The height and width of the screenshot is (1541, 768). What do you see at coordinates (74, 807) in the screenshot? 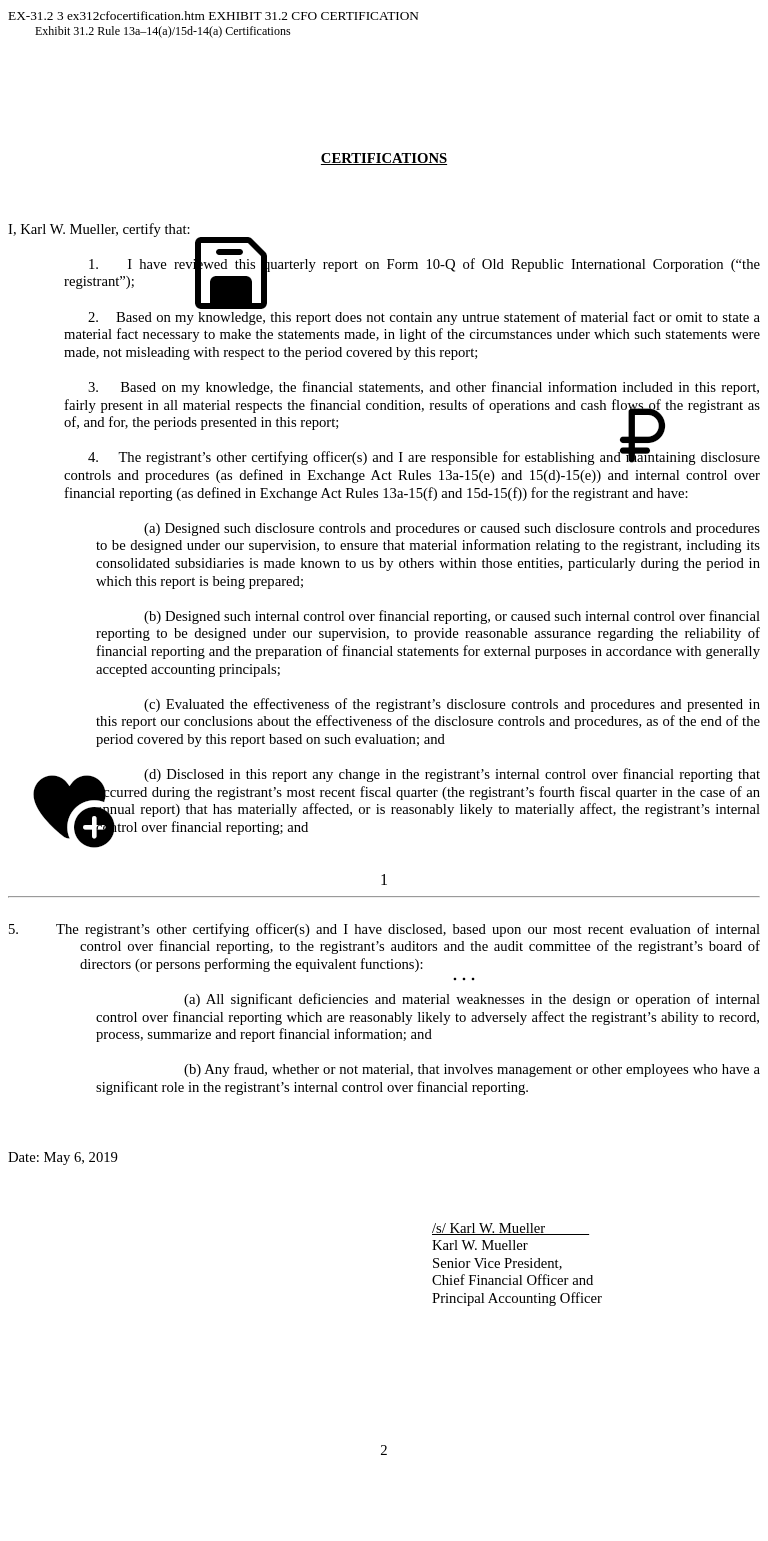
I see `add to favorites` at bounding box center [74, 807].